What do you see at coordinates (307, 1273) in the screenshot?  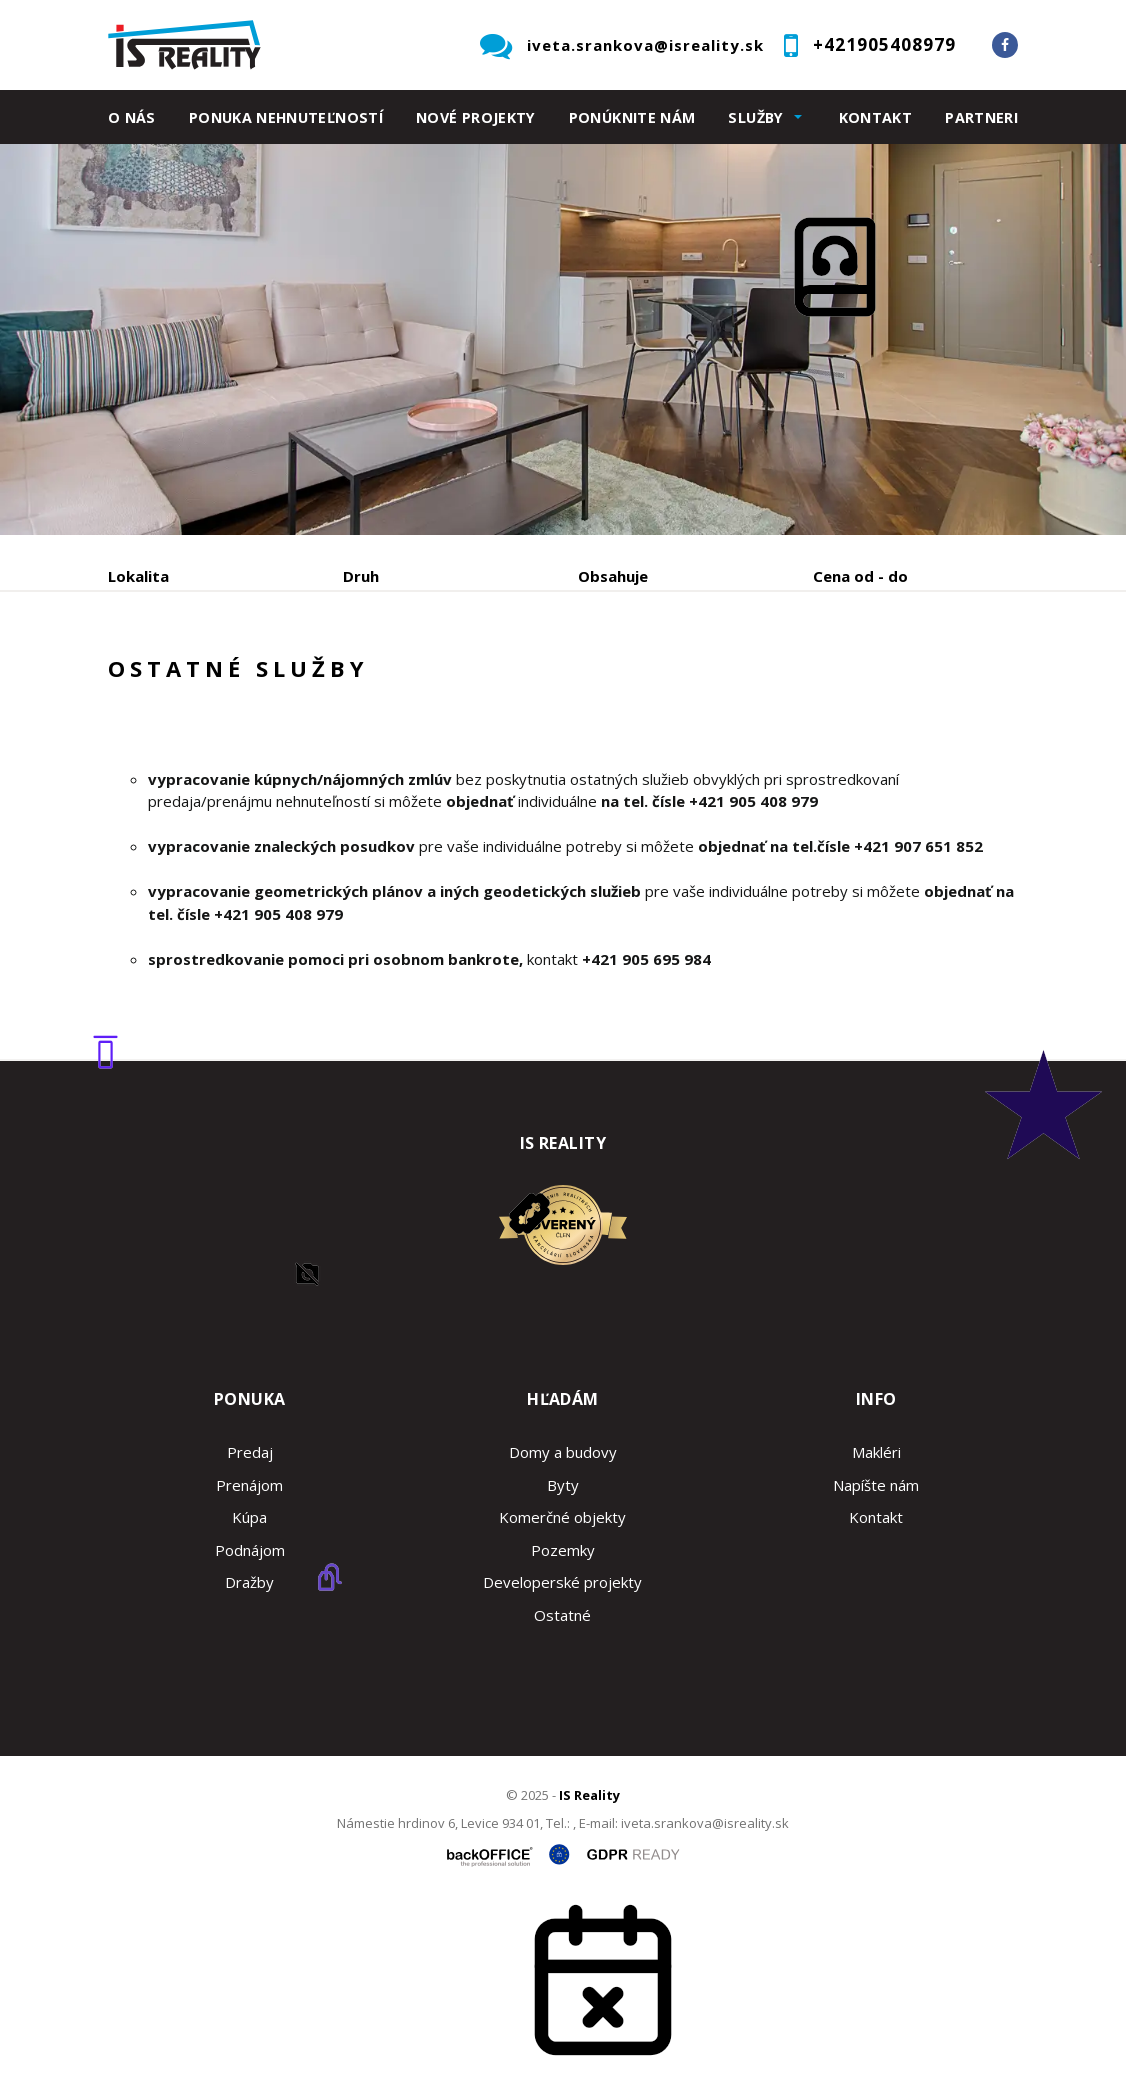 I see `photography not allowed in this area` at bounding box center [307, 1273].